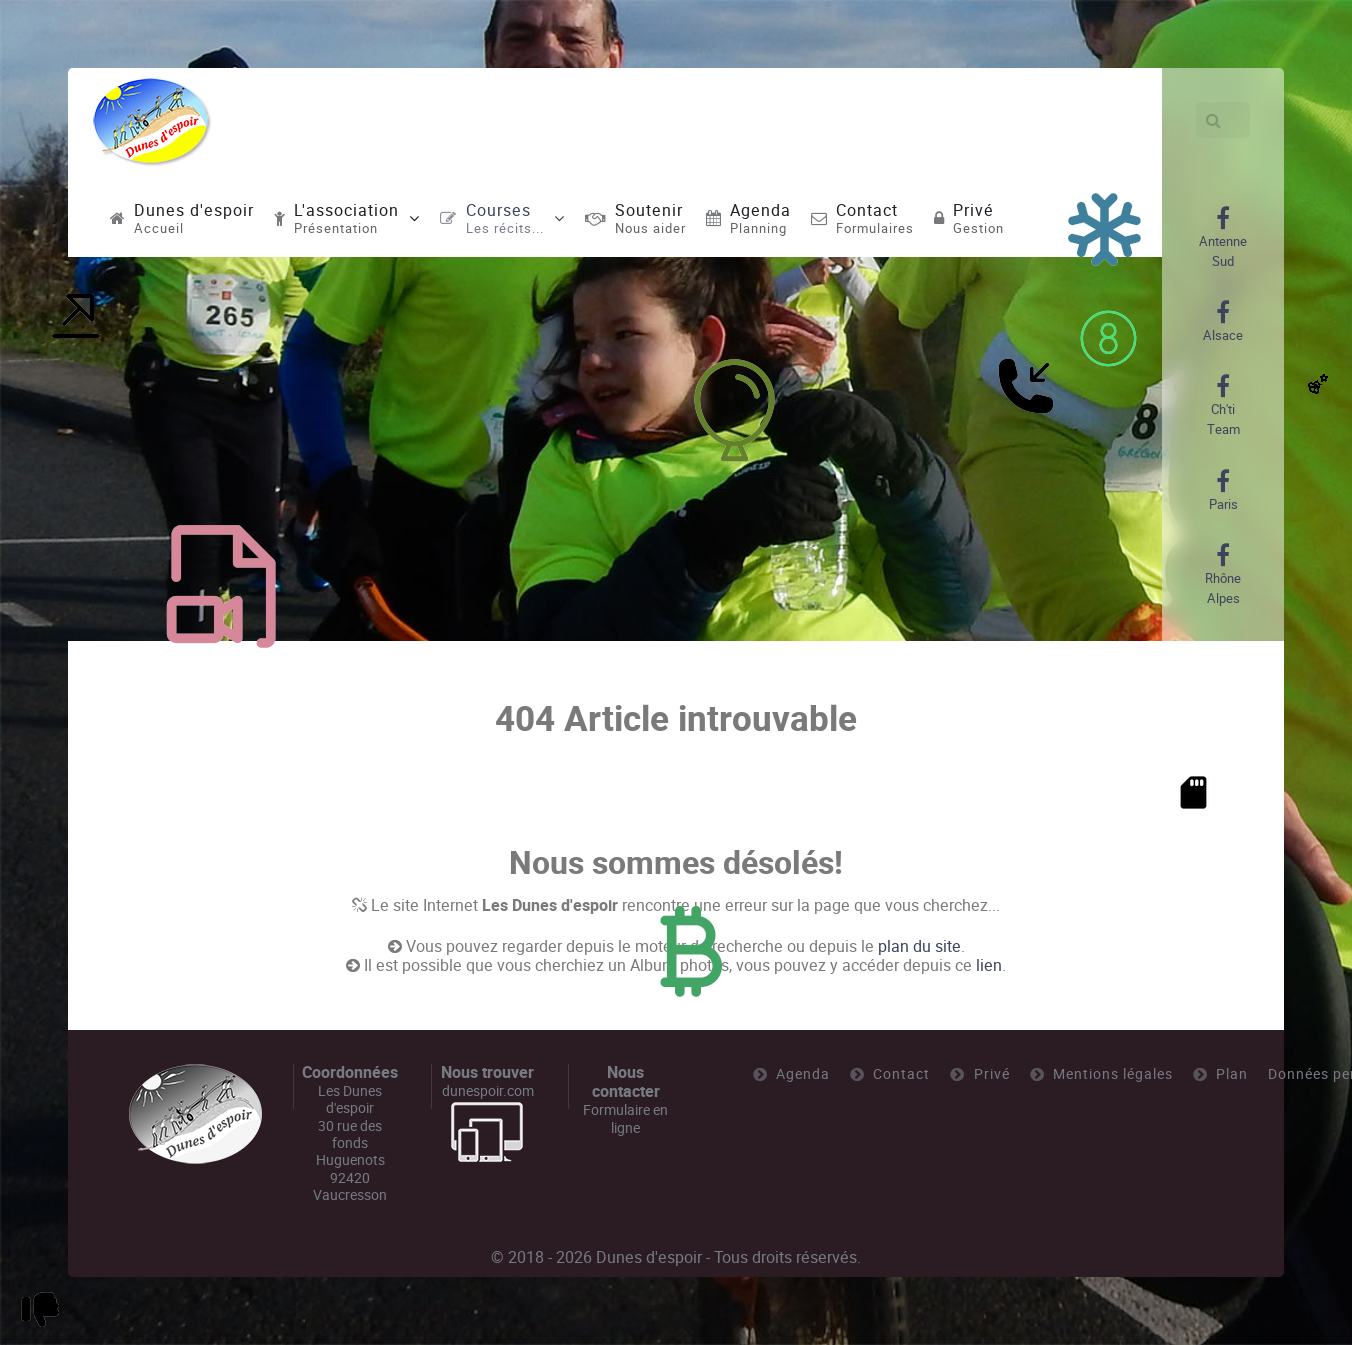  I want to click on dislike or downvote content, so click(41, 1309).